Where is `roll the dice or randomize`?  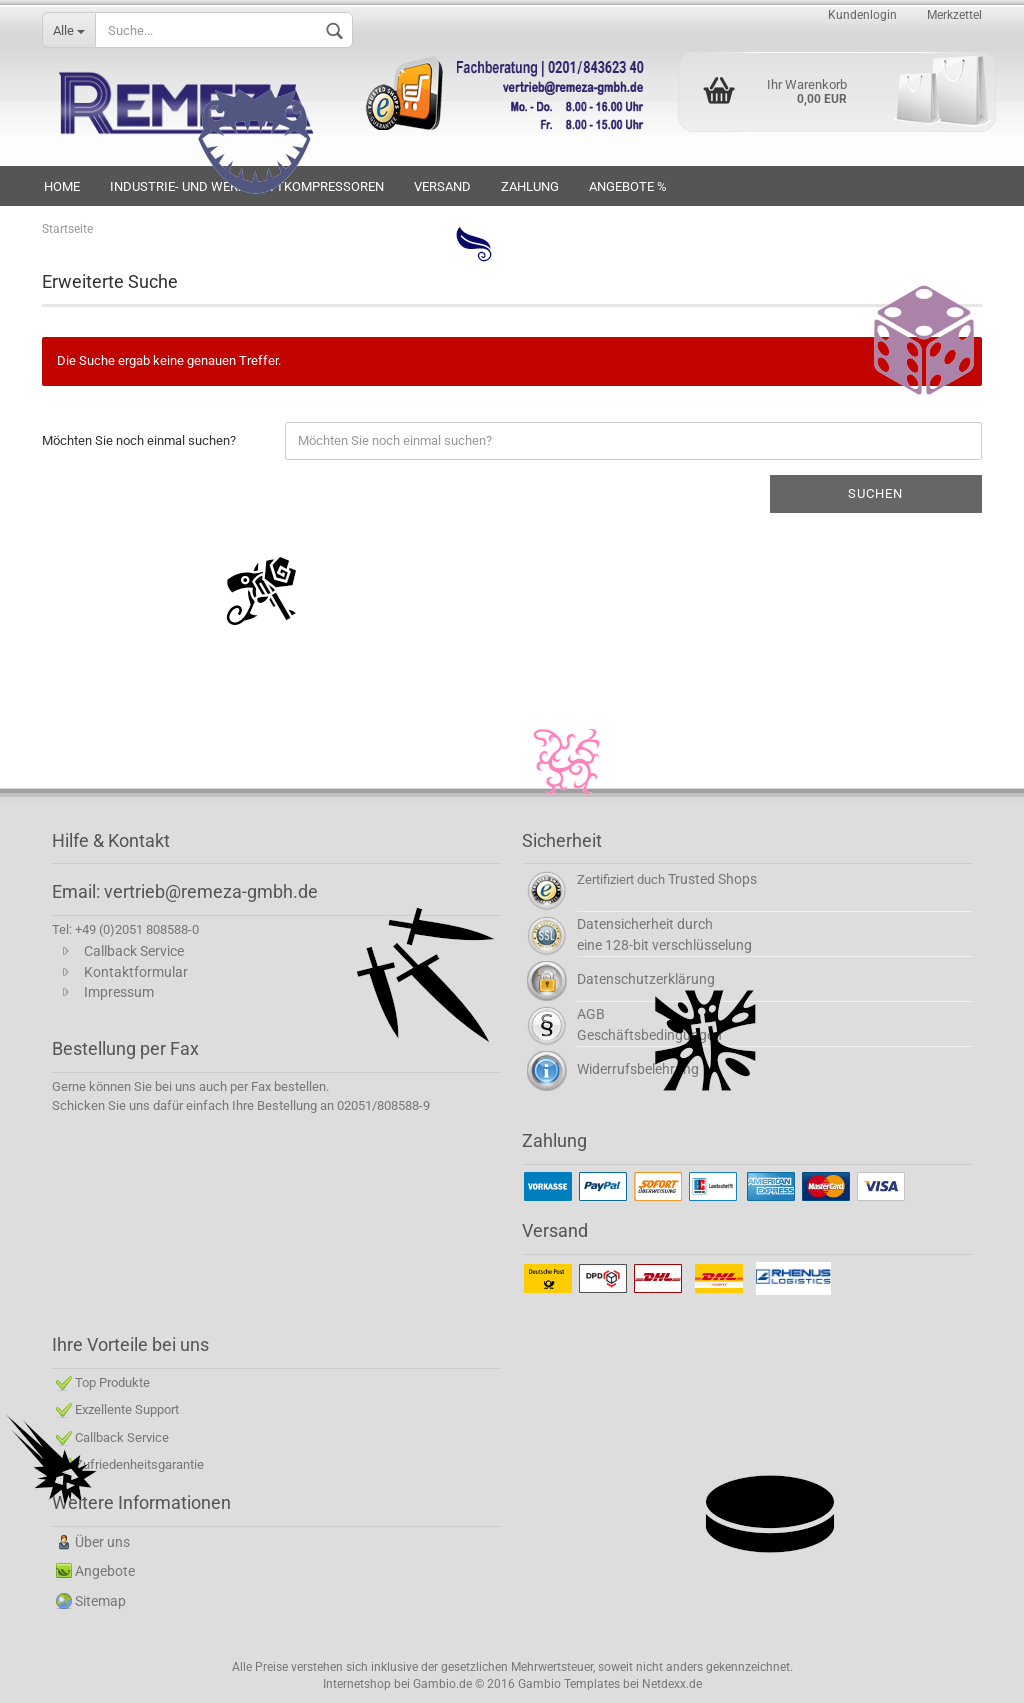 roll the dice or randomize is located at coordinates (924, 341).